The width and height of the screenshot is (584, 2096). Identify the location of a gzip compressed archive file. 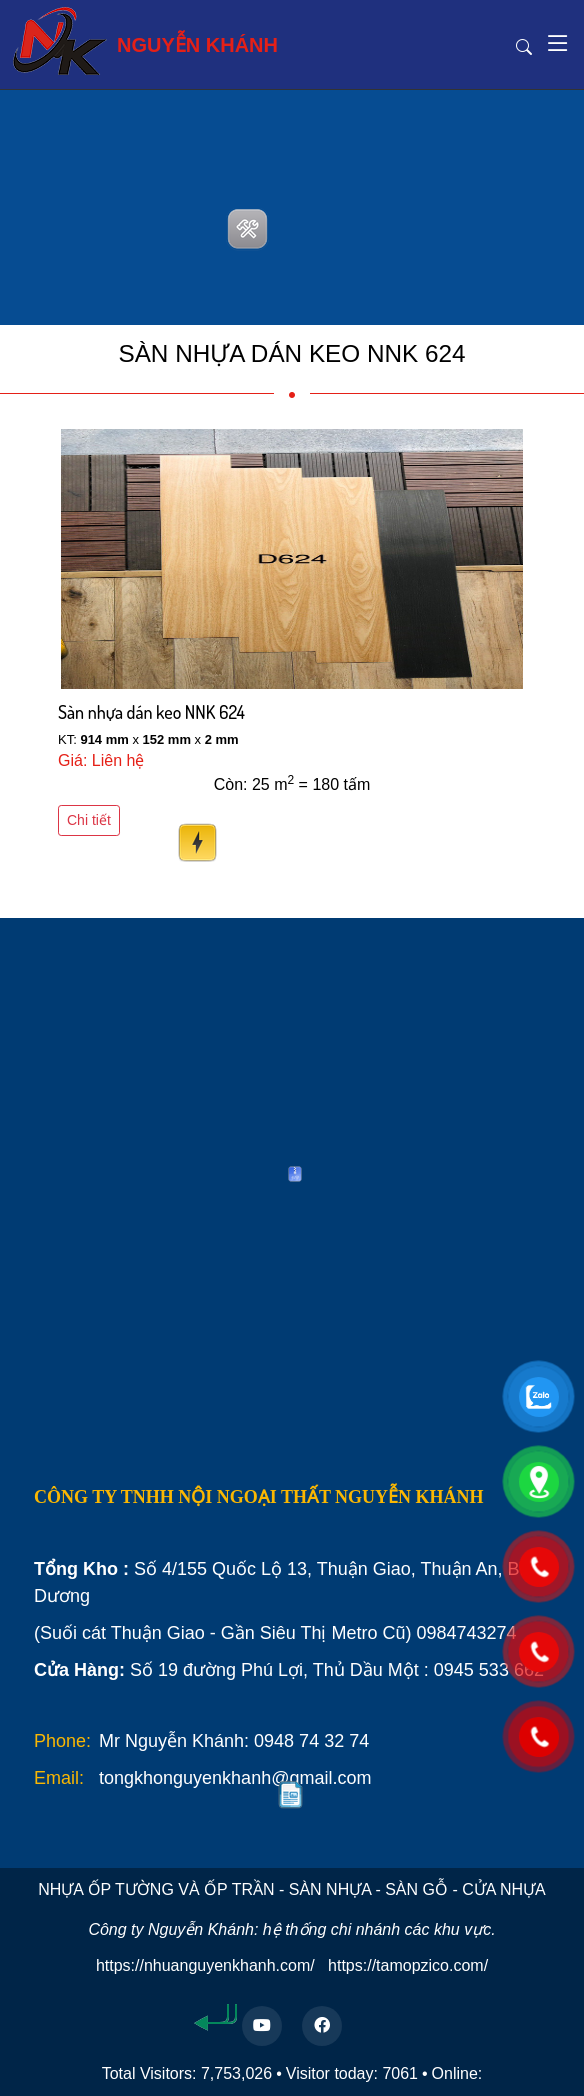
(295, 1174).